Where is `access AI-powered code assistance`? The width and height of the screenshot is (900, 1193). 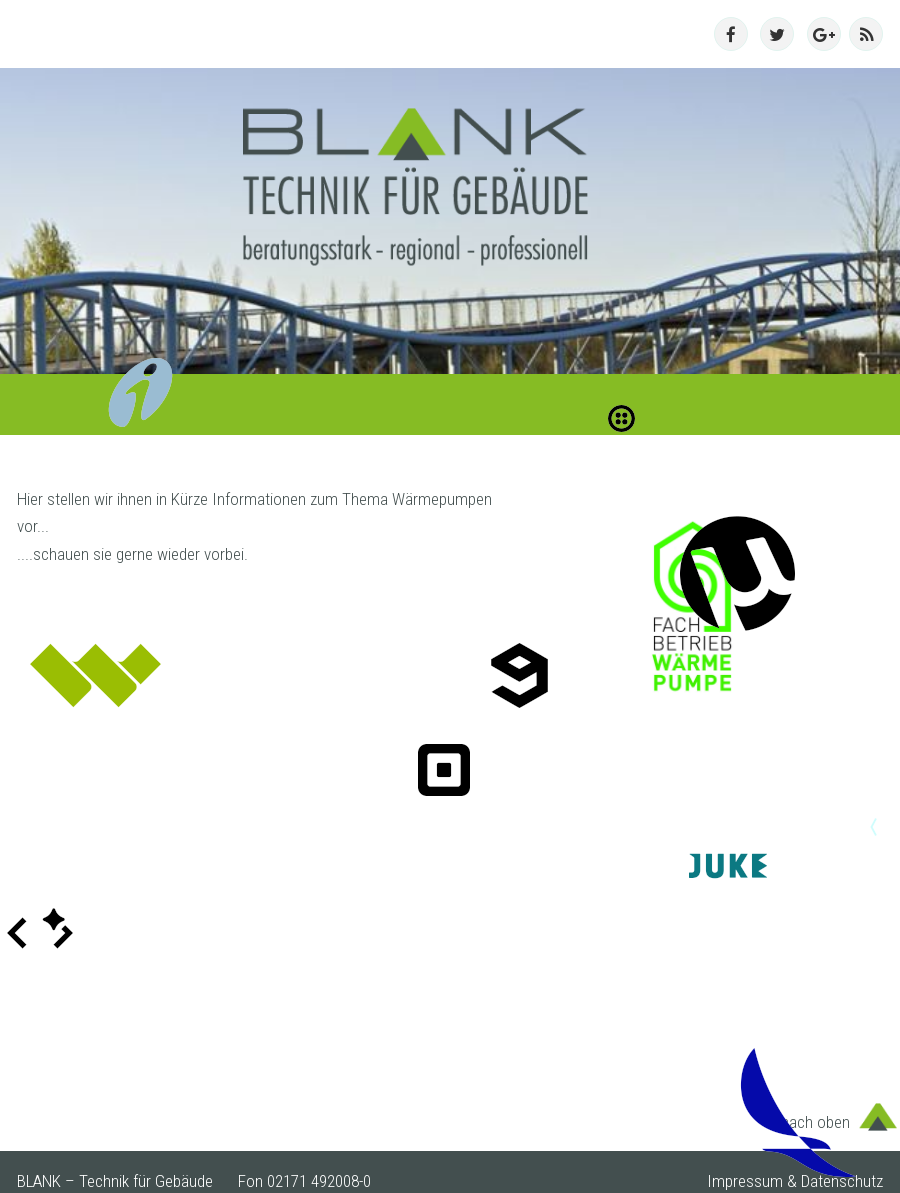 access AI-powered code assistance is located at coordinates (40, 933).